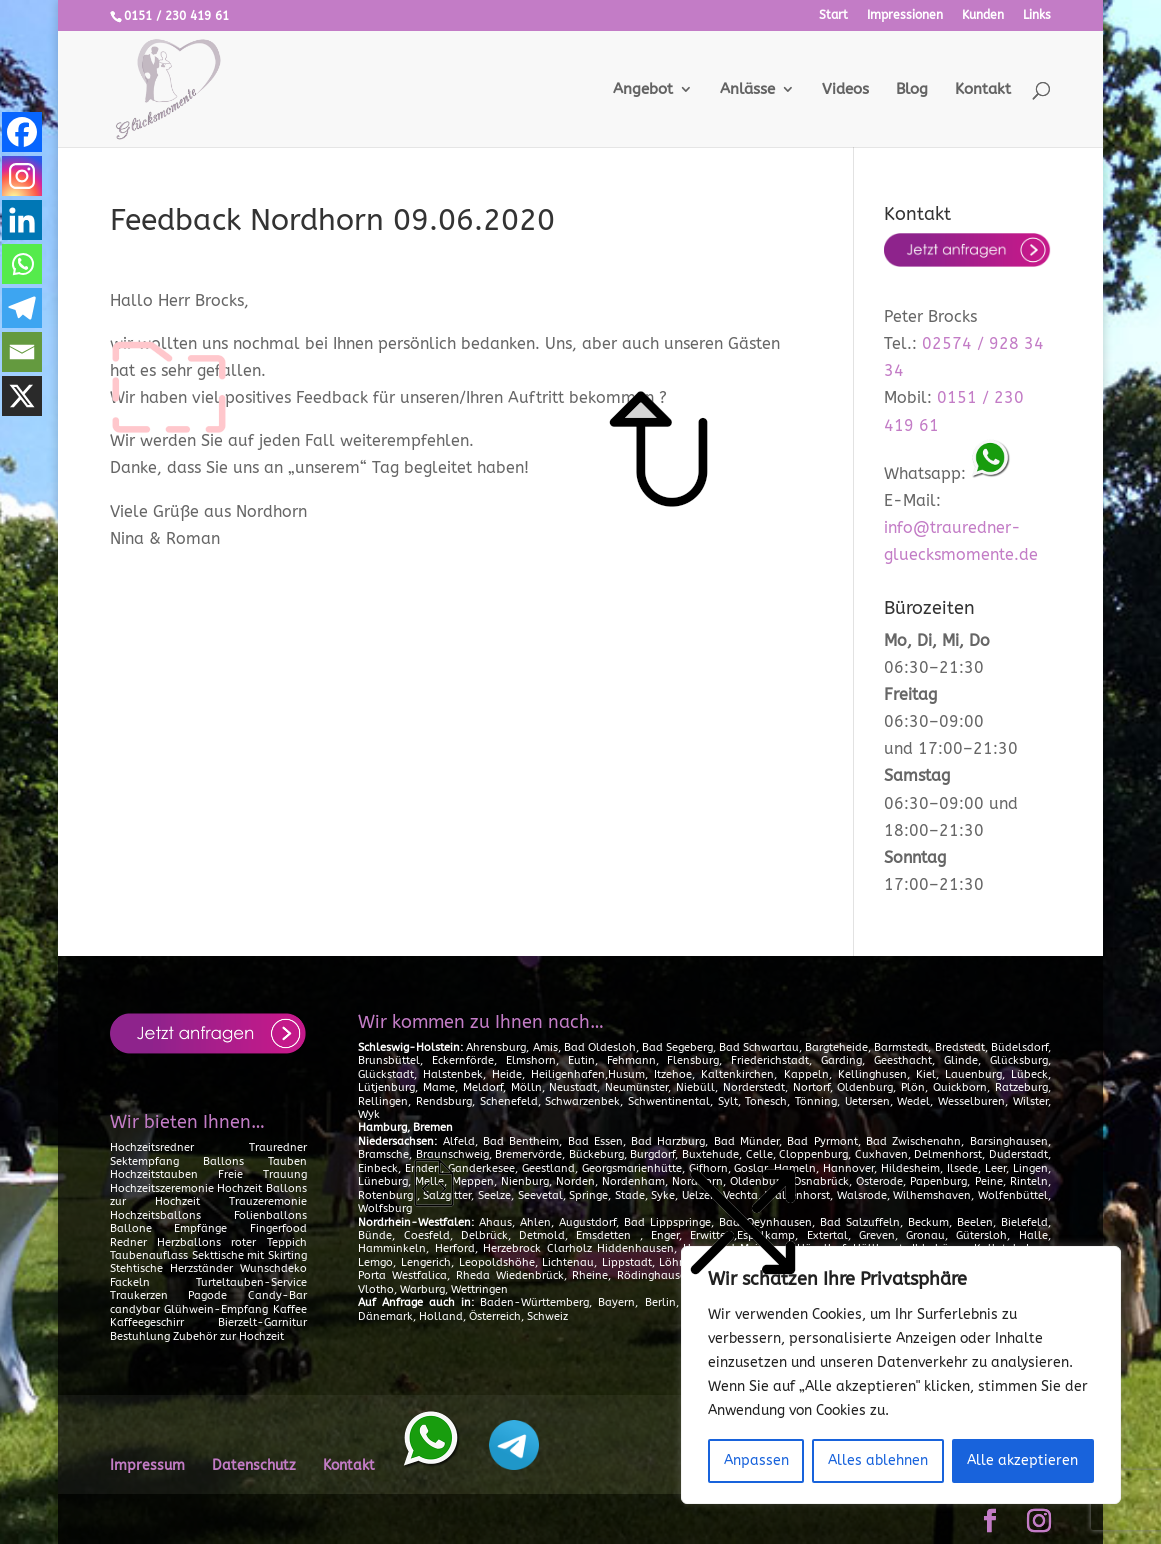 The height and width of the screenshot is (1544, 1161). What do you see at coordinates (434, 1183) in the screenshot?
I see `view source code file` at bounding box center [434, 1183].